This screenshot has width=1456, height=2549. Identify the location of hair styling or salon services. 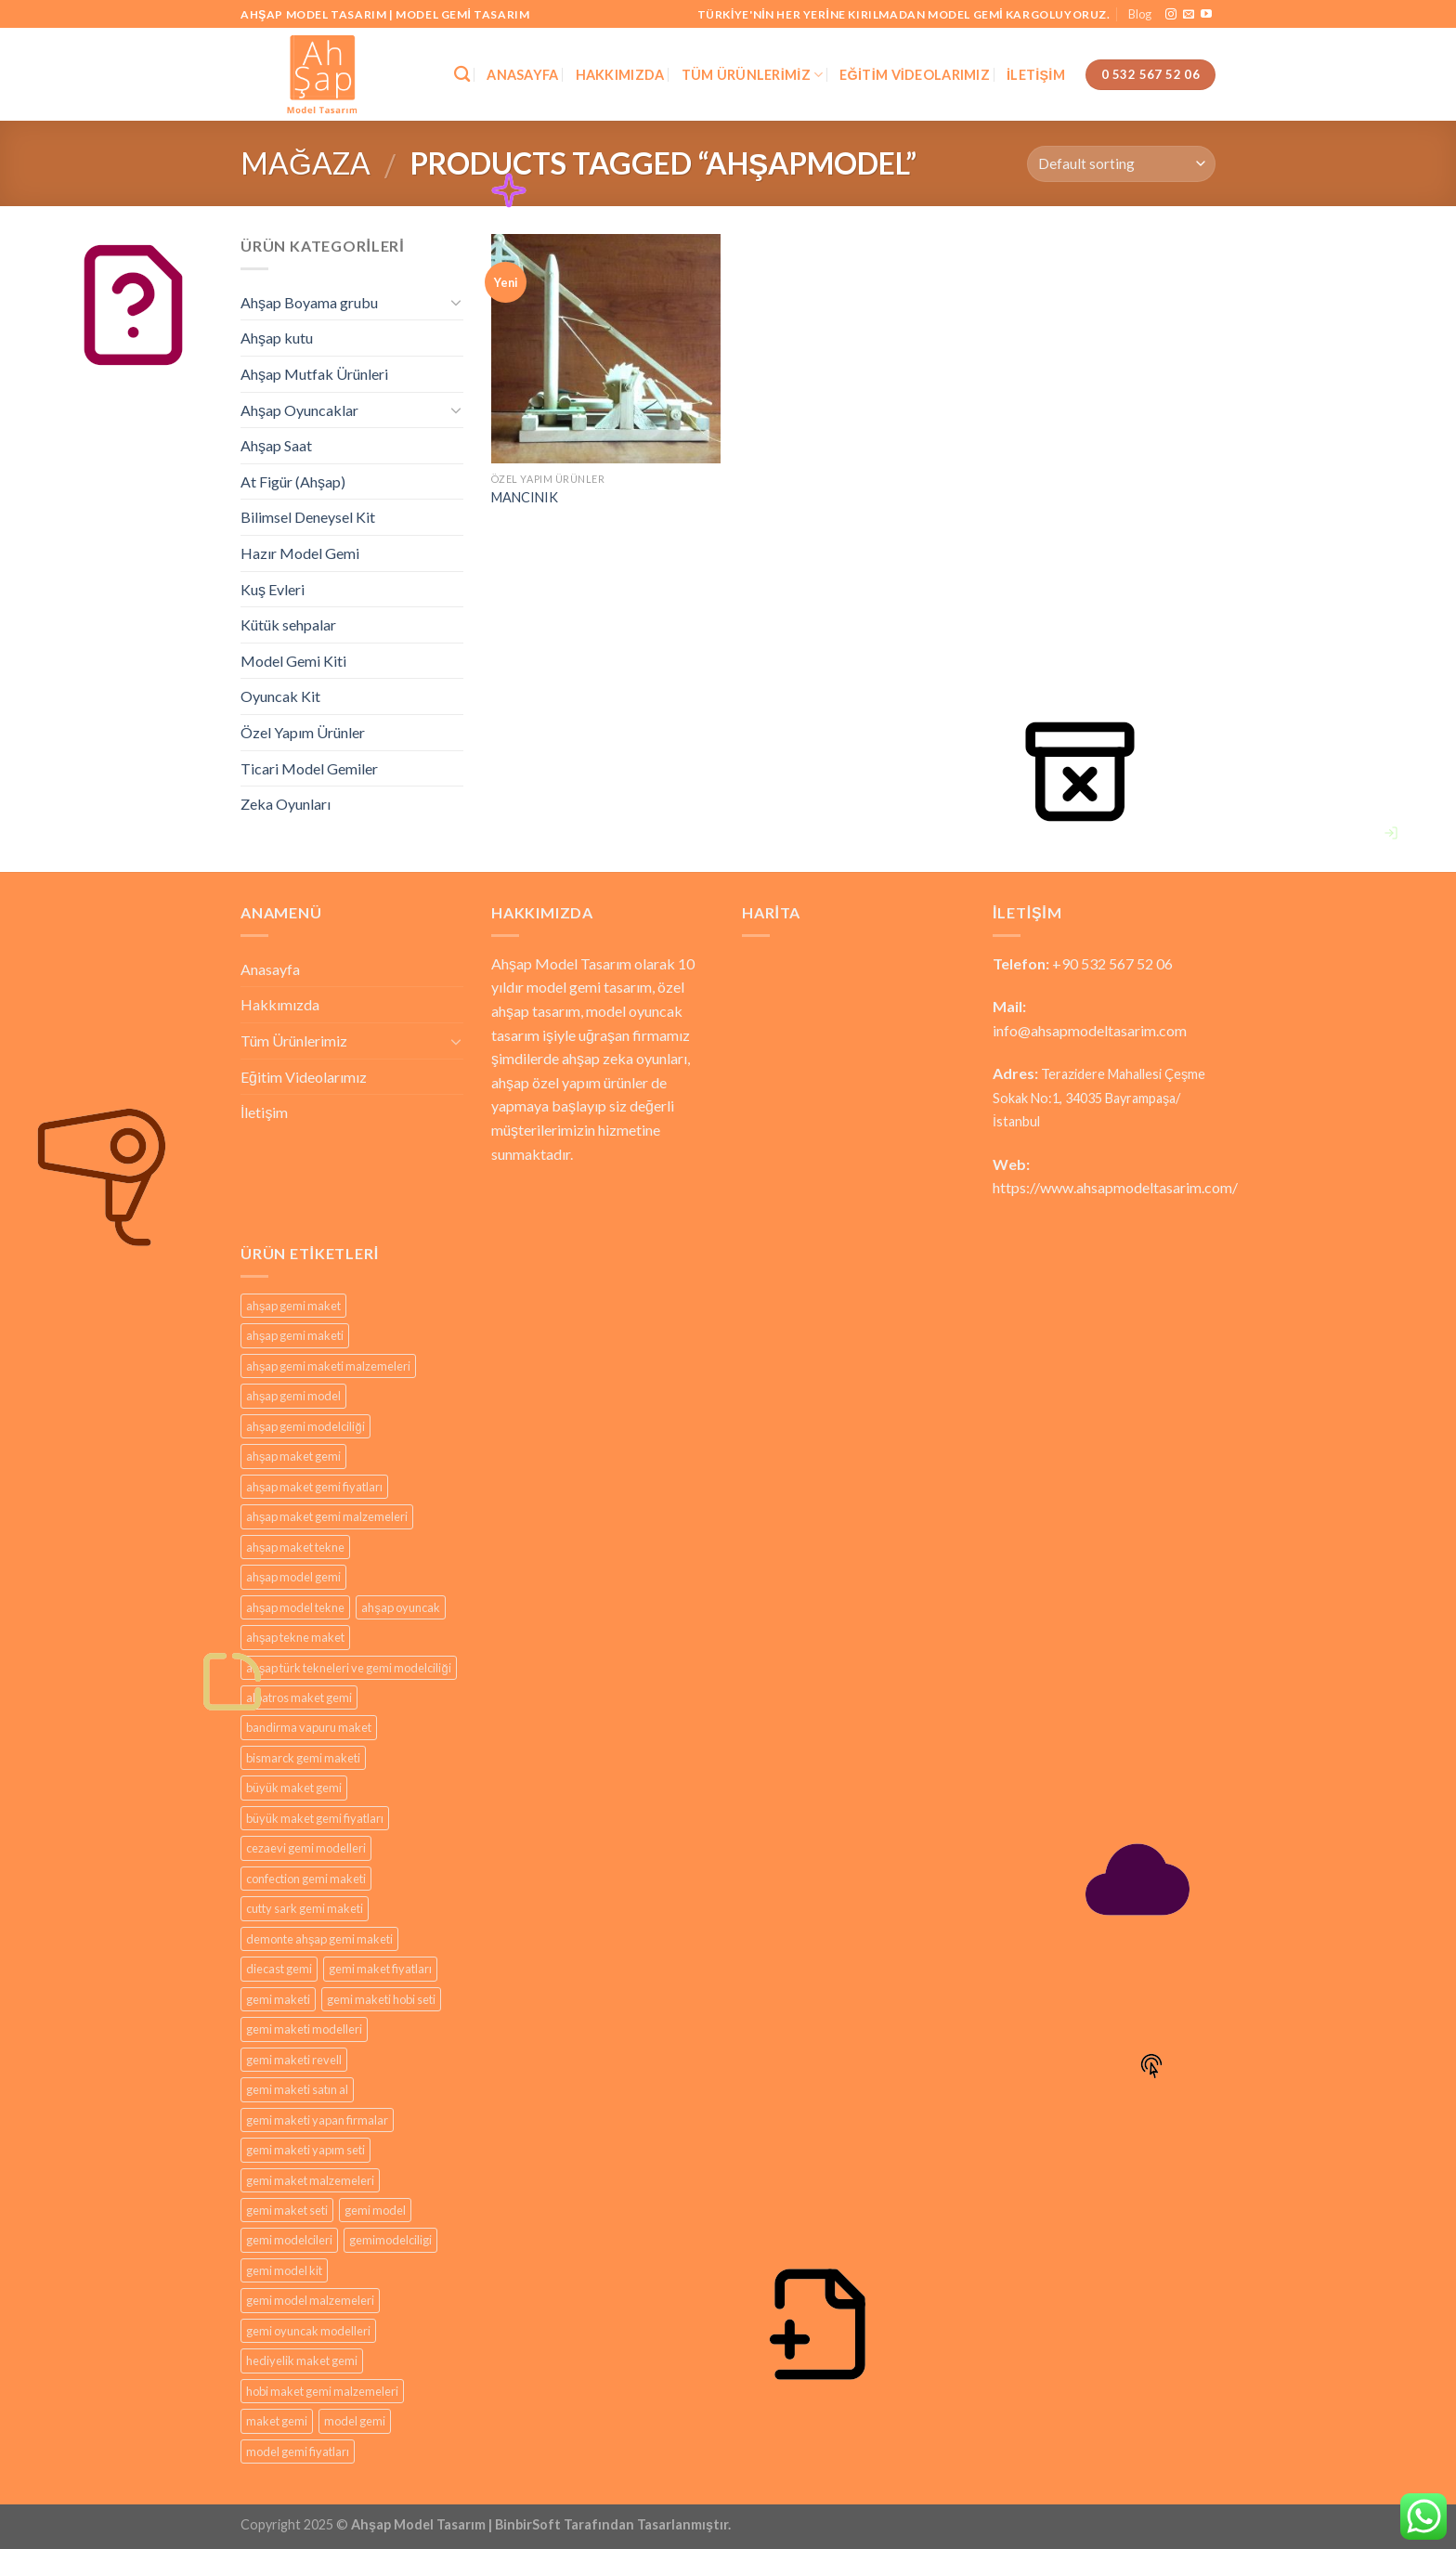
(104, 1170).